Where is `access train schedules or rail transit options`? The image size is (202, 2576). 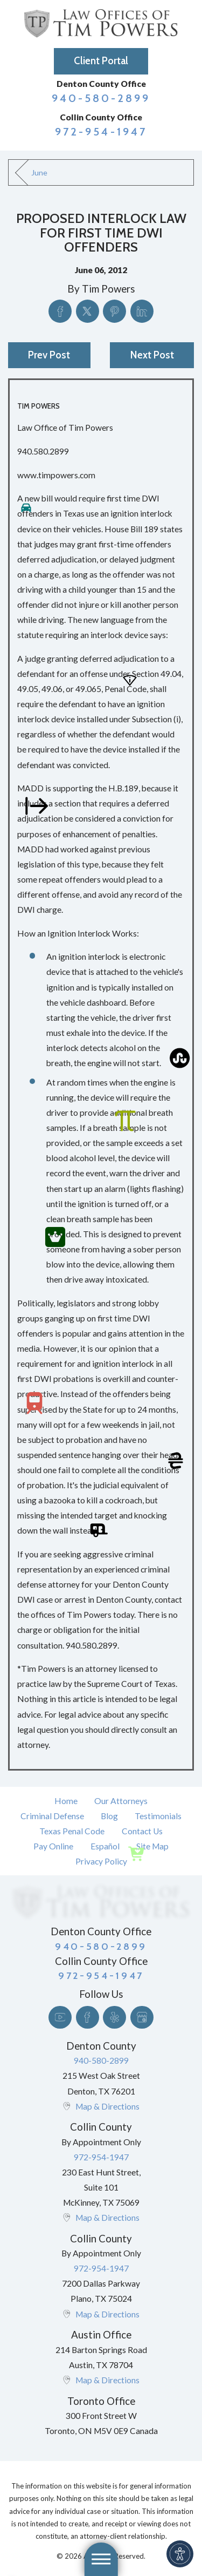 access train schedules or rail transit options is located at coordinates (34, 1402).